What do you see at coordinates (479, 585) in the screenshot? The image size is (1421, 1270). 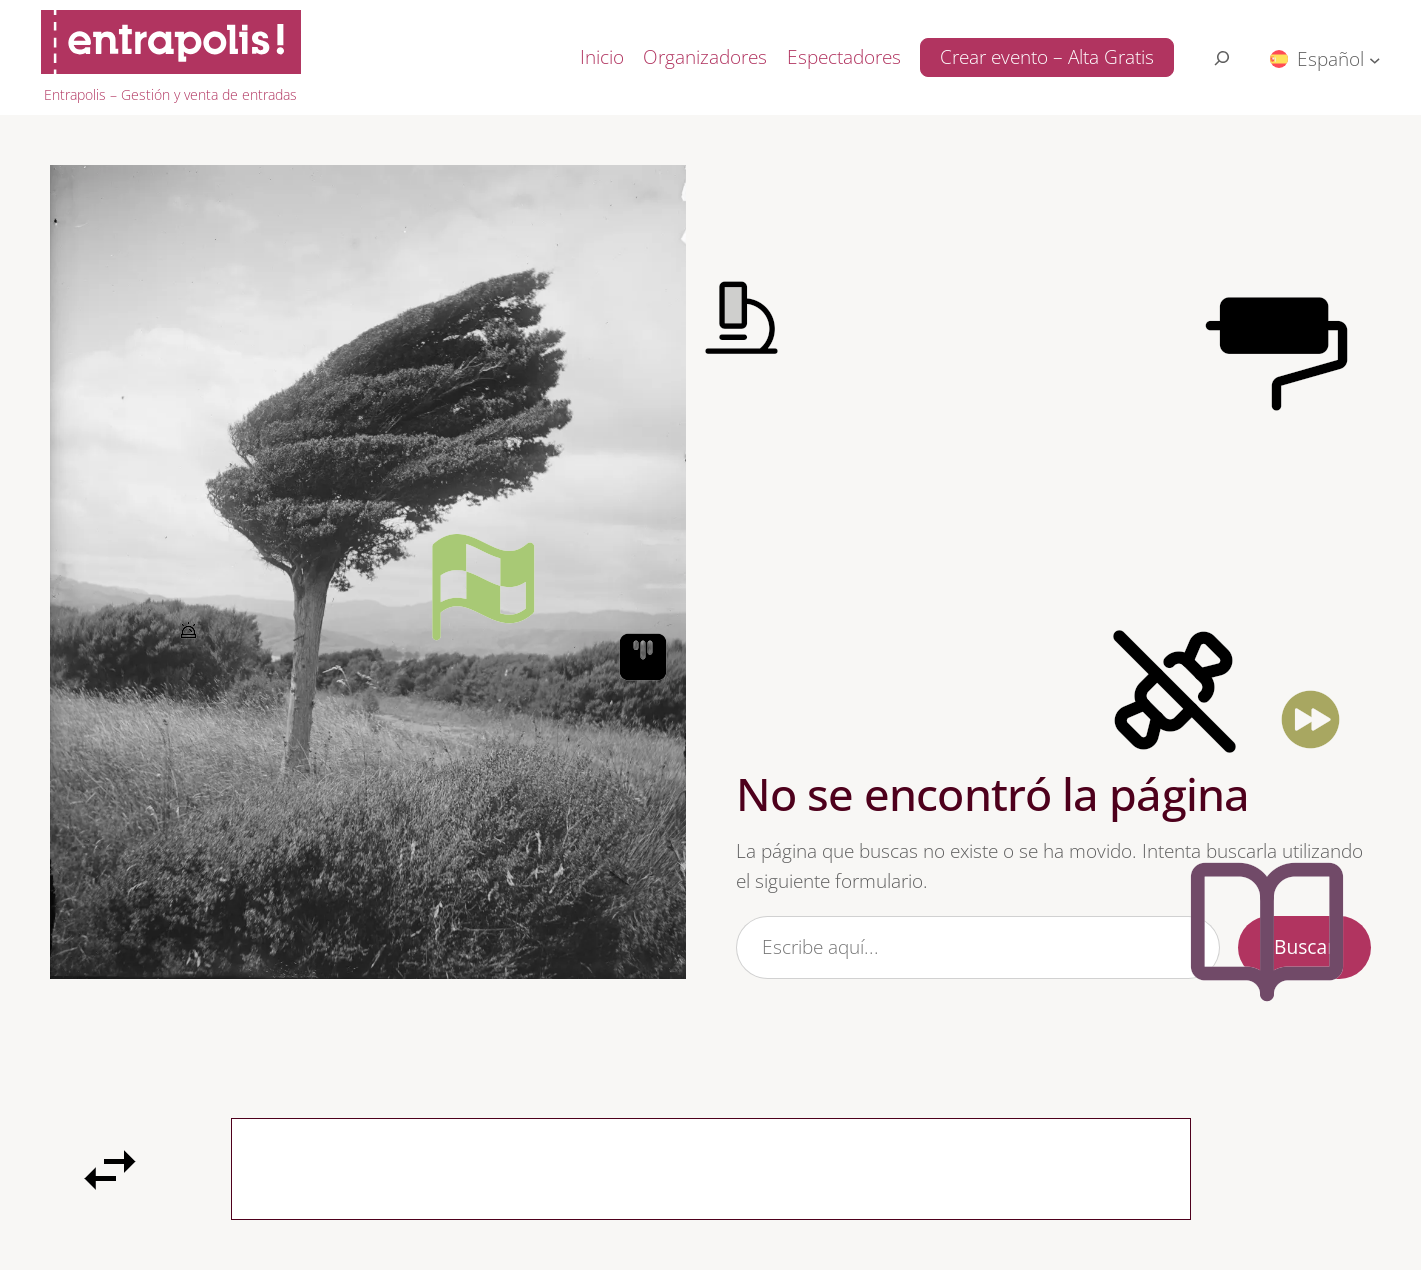 I see `indicates completion or finish line` at bounding box center [479, 585].